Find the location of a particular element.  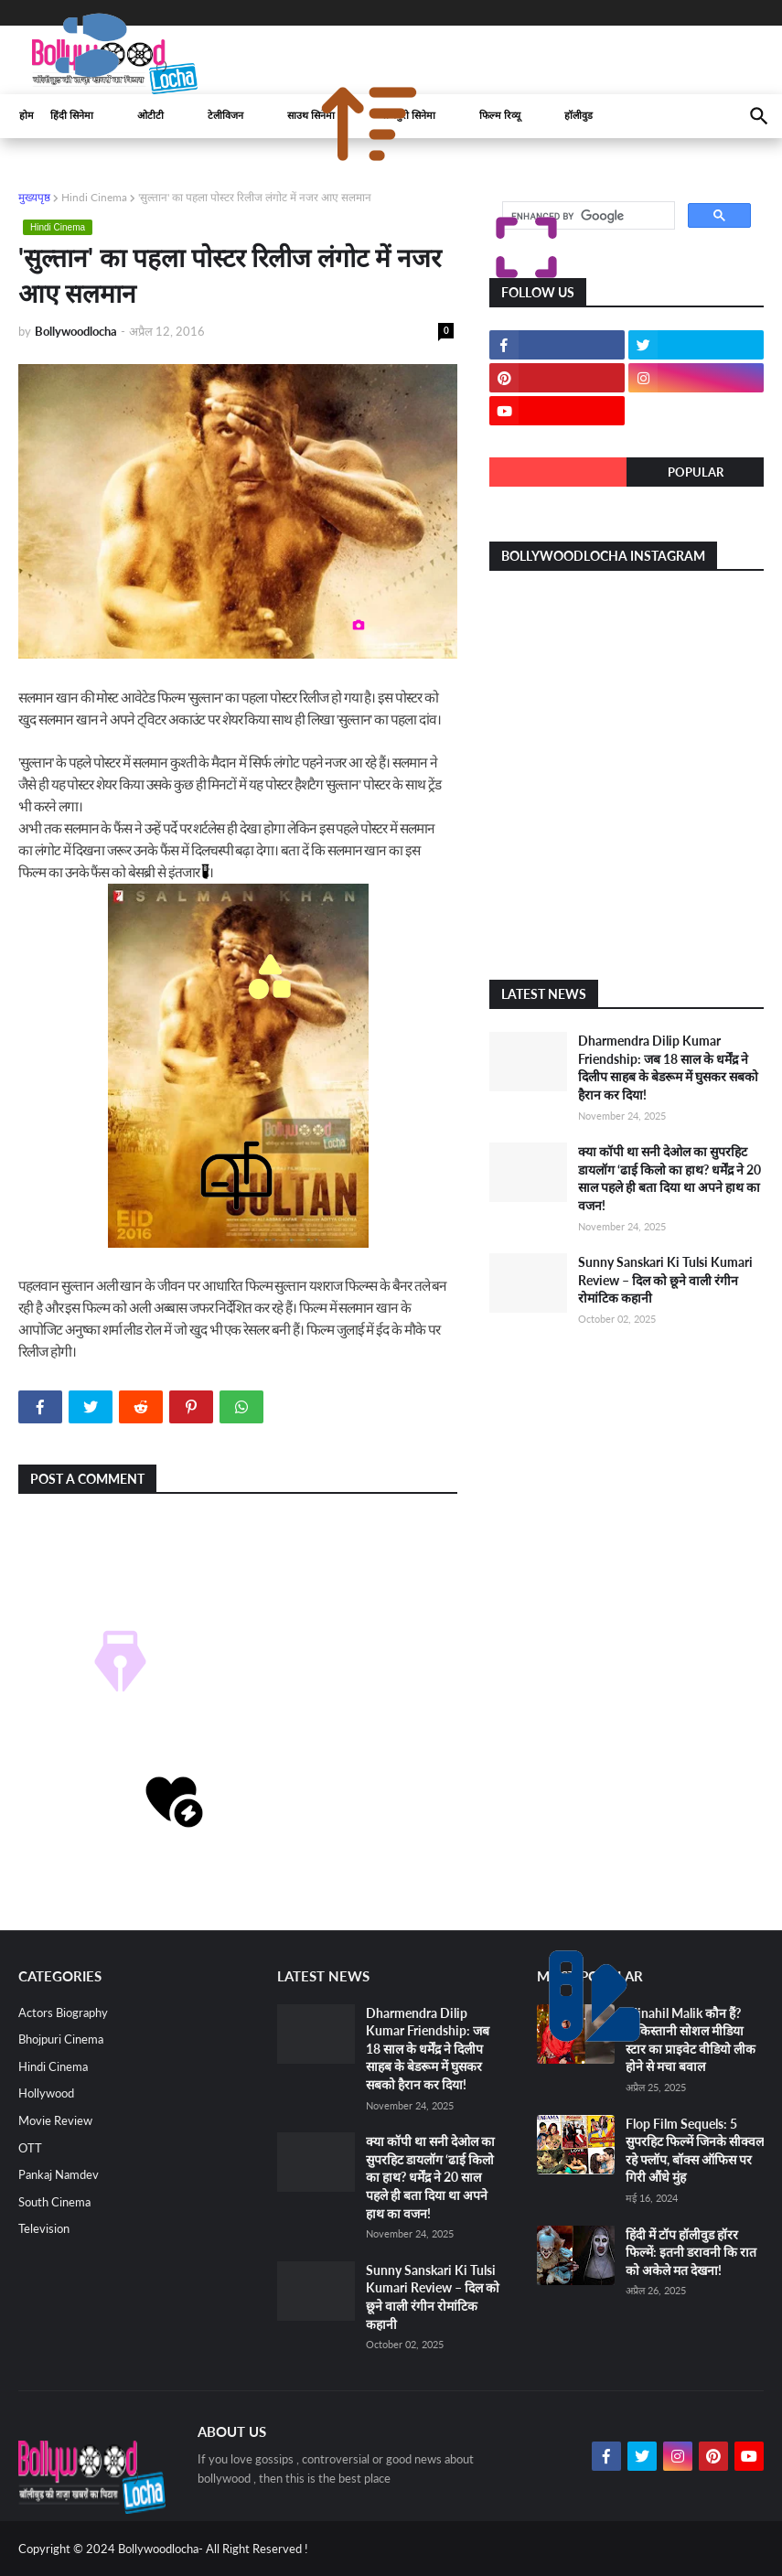

sort items in ascending order is located at coordinates (369, 123).